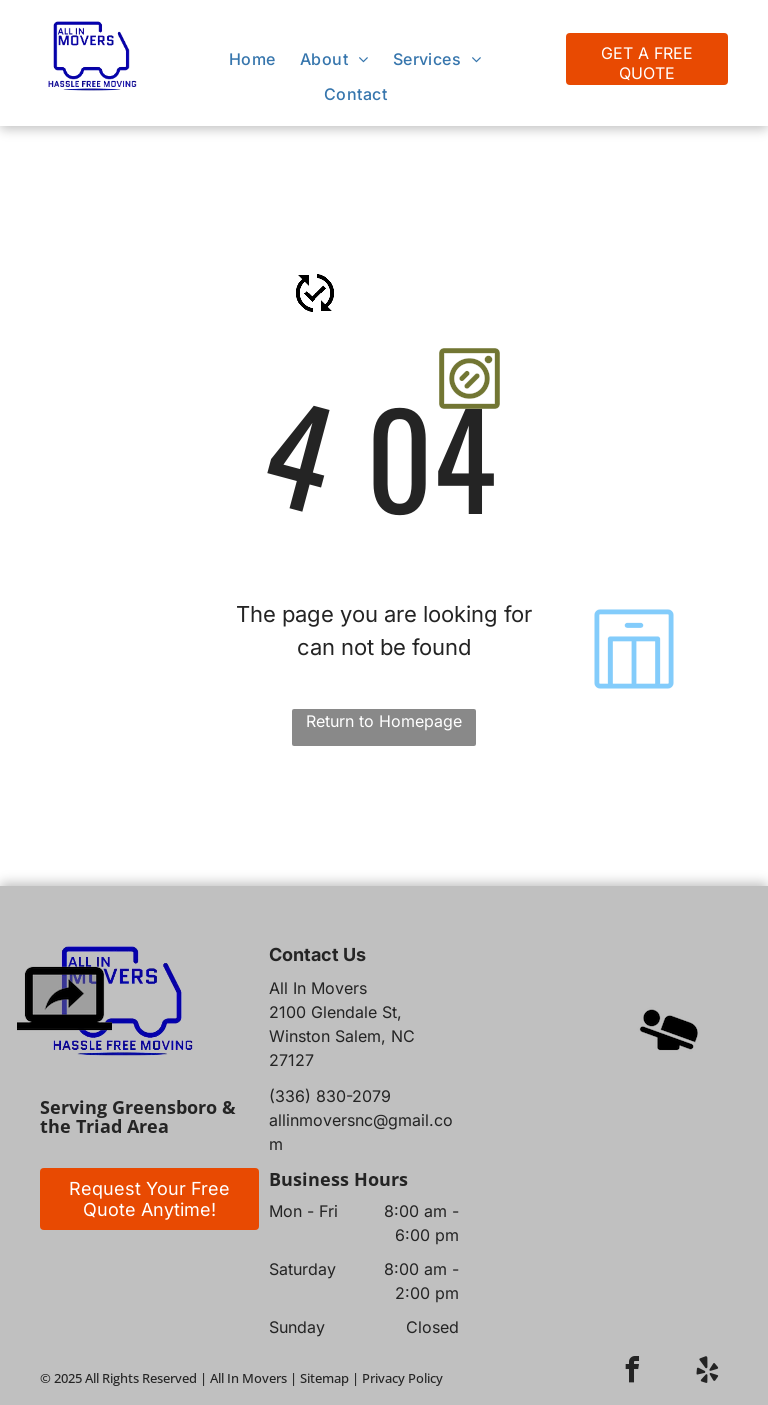 The height and width of the screenshot is (1405, 768). I want to click on indicates a lie-flat or angled seat option on a flight, so click(668, 1030).